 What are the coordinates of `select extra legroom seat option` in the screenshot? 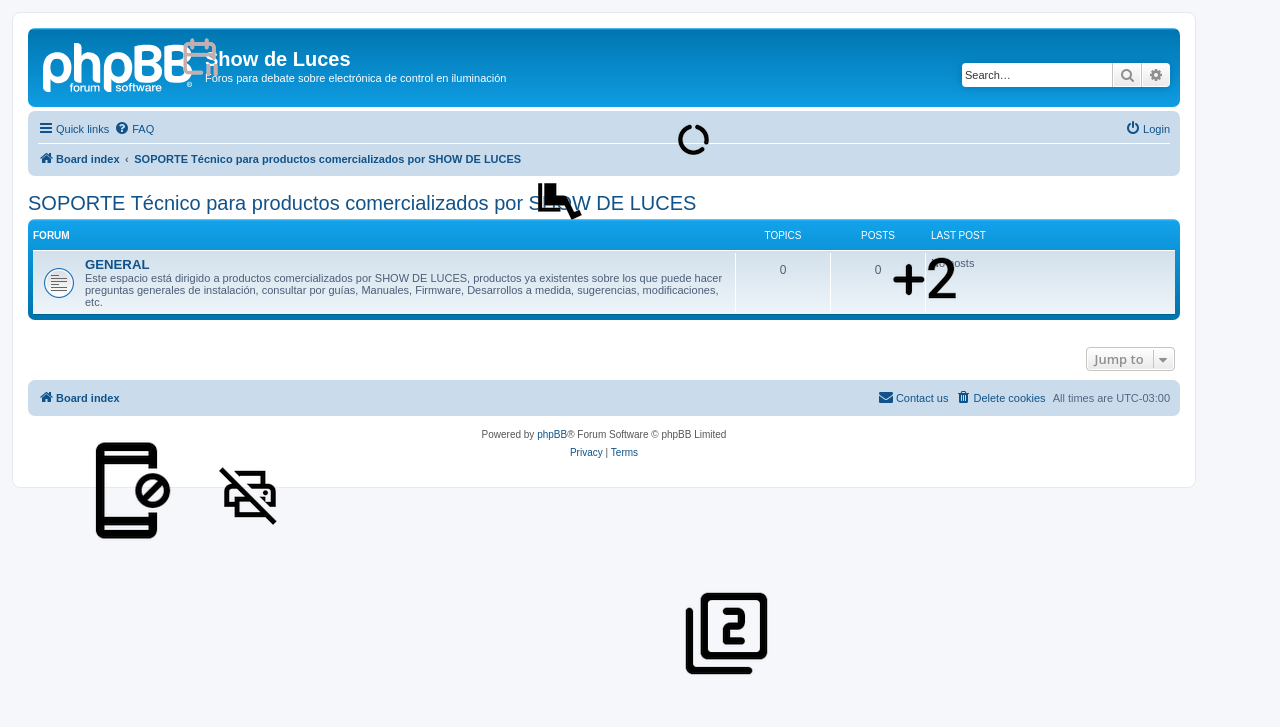 It's located at (558, 201).